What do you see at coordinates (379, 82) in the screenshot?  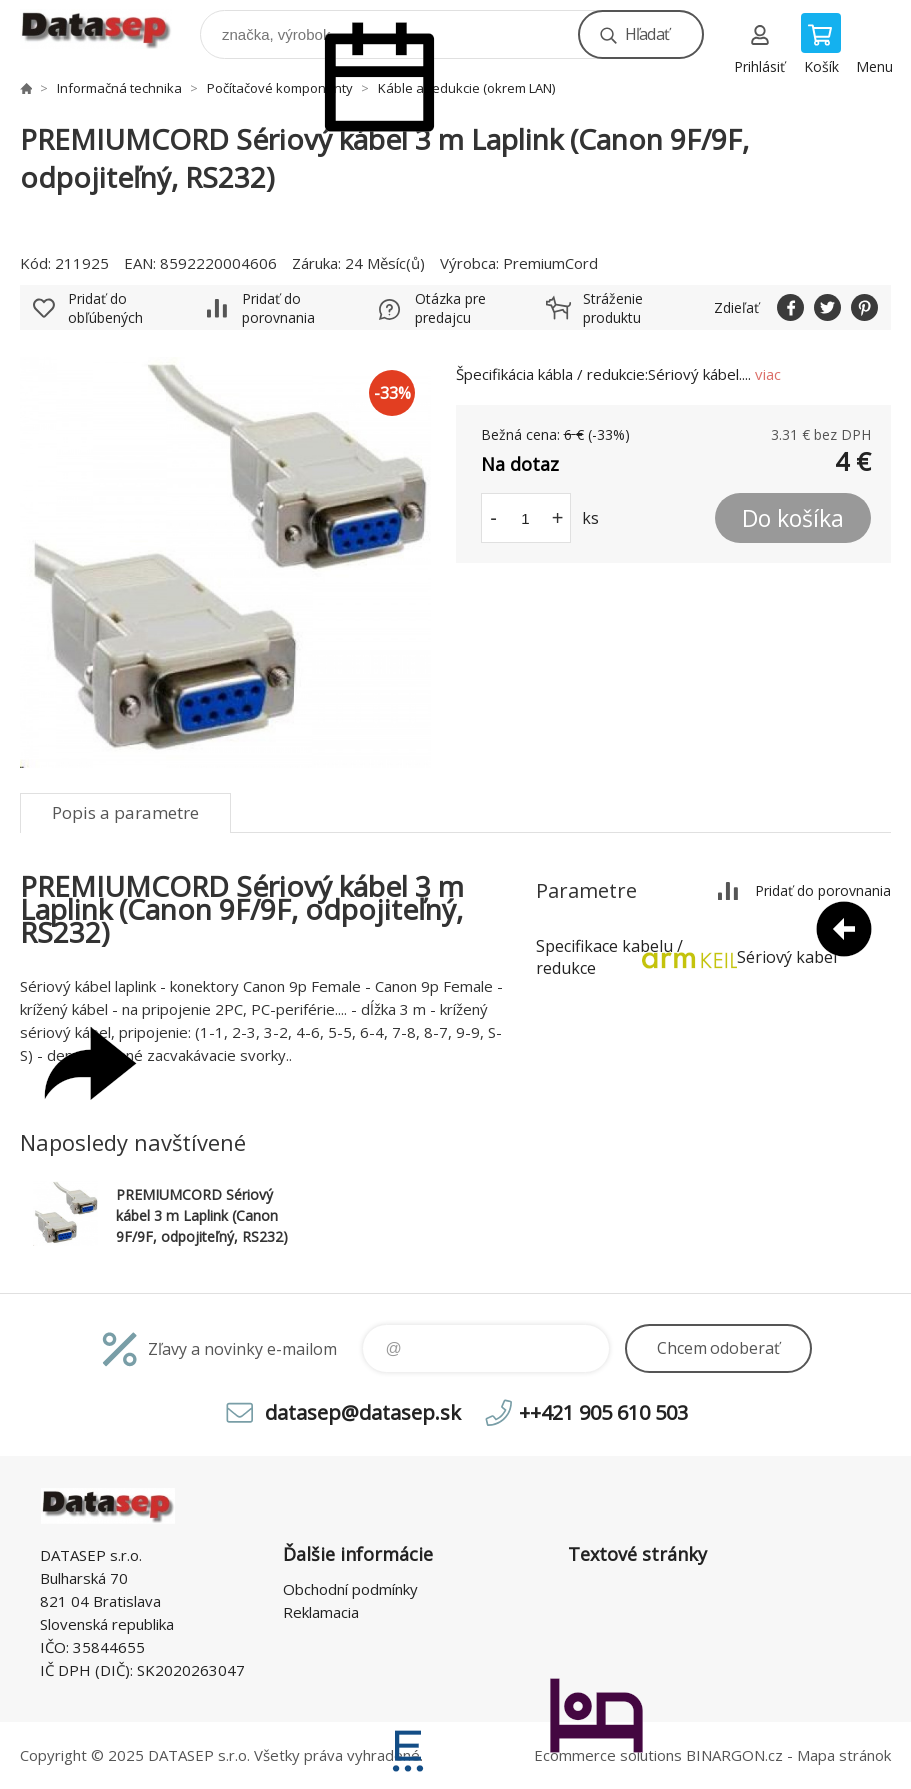 I see `view calendar or schedule` at bounding box center [379, 82].